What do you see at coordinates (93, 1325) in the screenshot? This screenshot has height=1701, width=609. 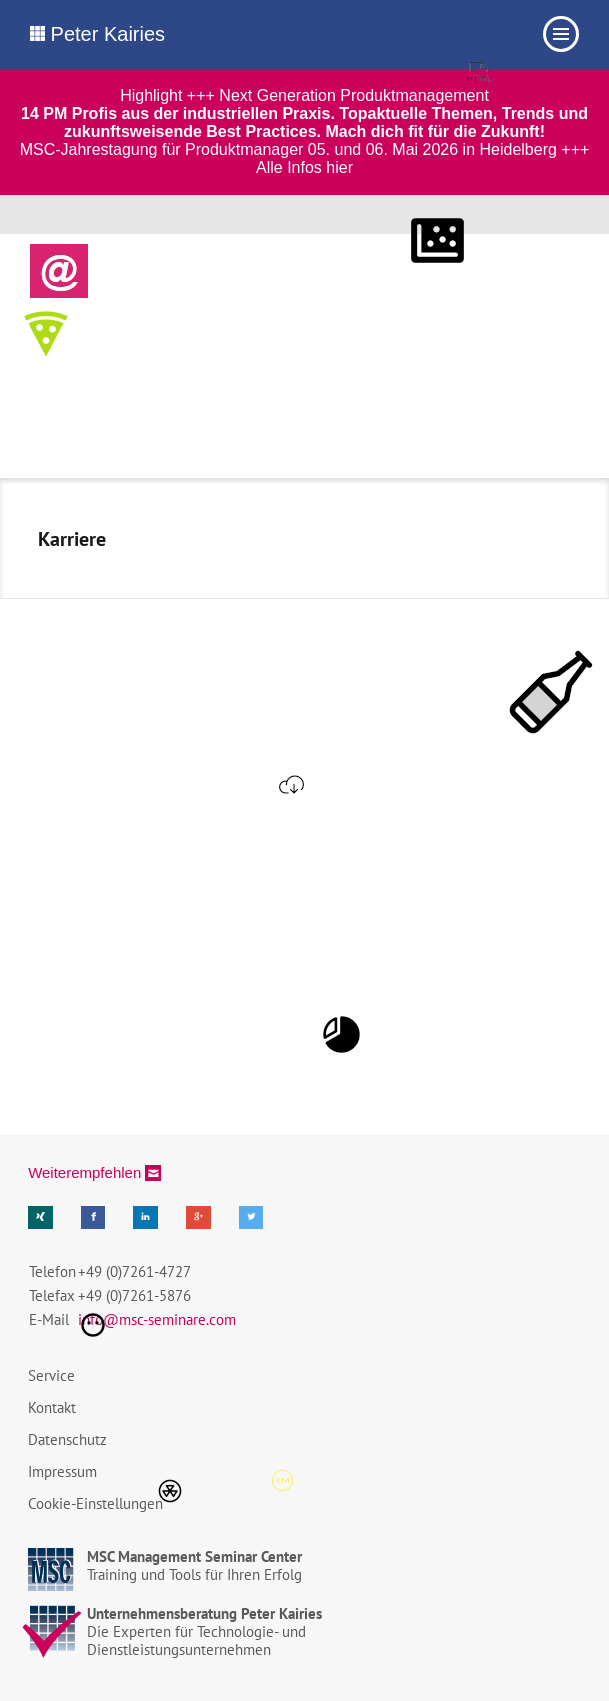 I see `select a neutral or blank reaction` at bounding box center [93, 1325].